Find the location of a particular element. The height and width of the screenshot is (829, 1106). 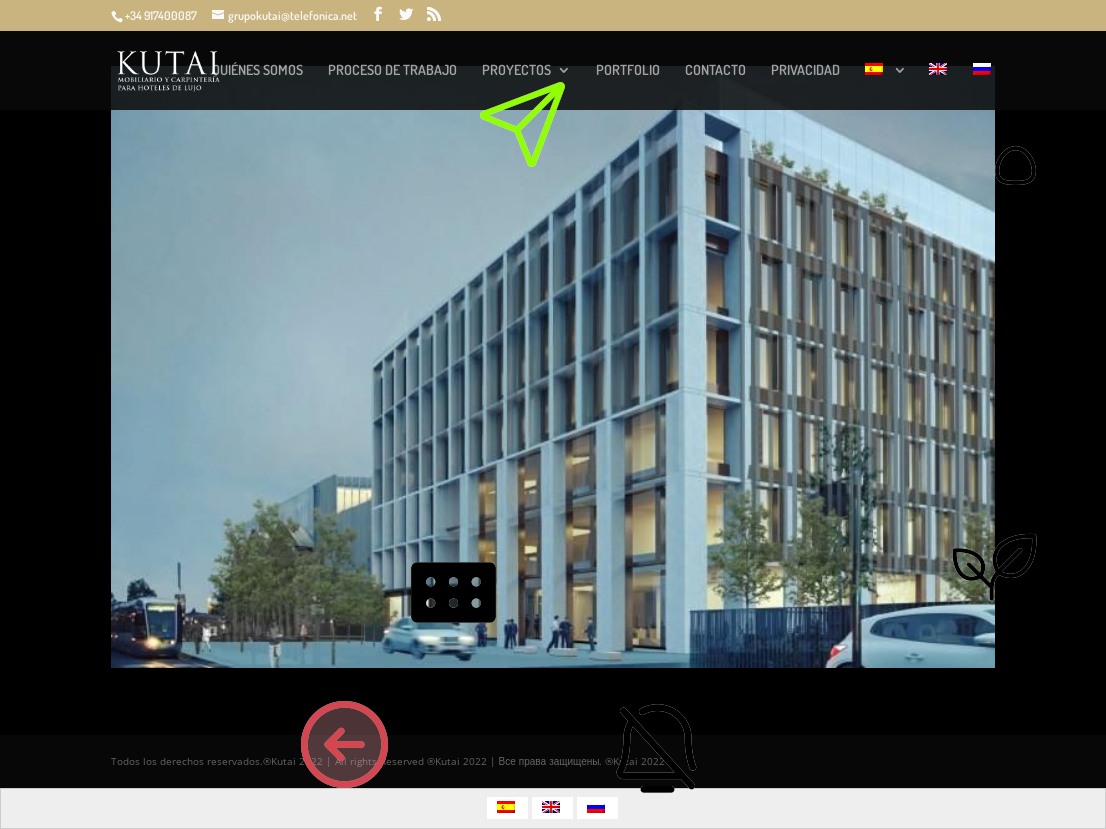

drag to reorder or rearrange items is located at coordinates (453, 592).